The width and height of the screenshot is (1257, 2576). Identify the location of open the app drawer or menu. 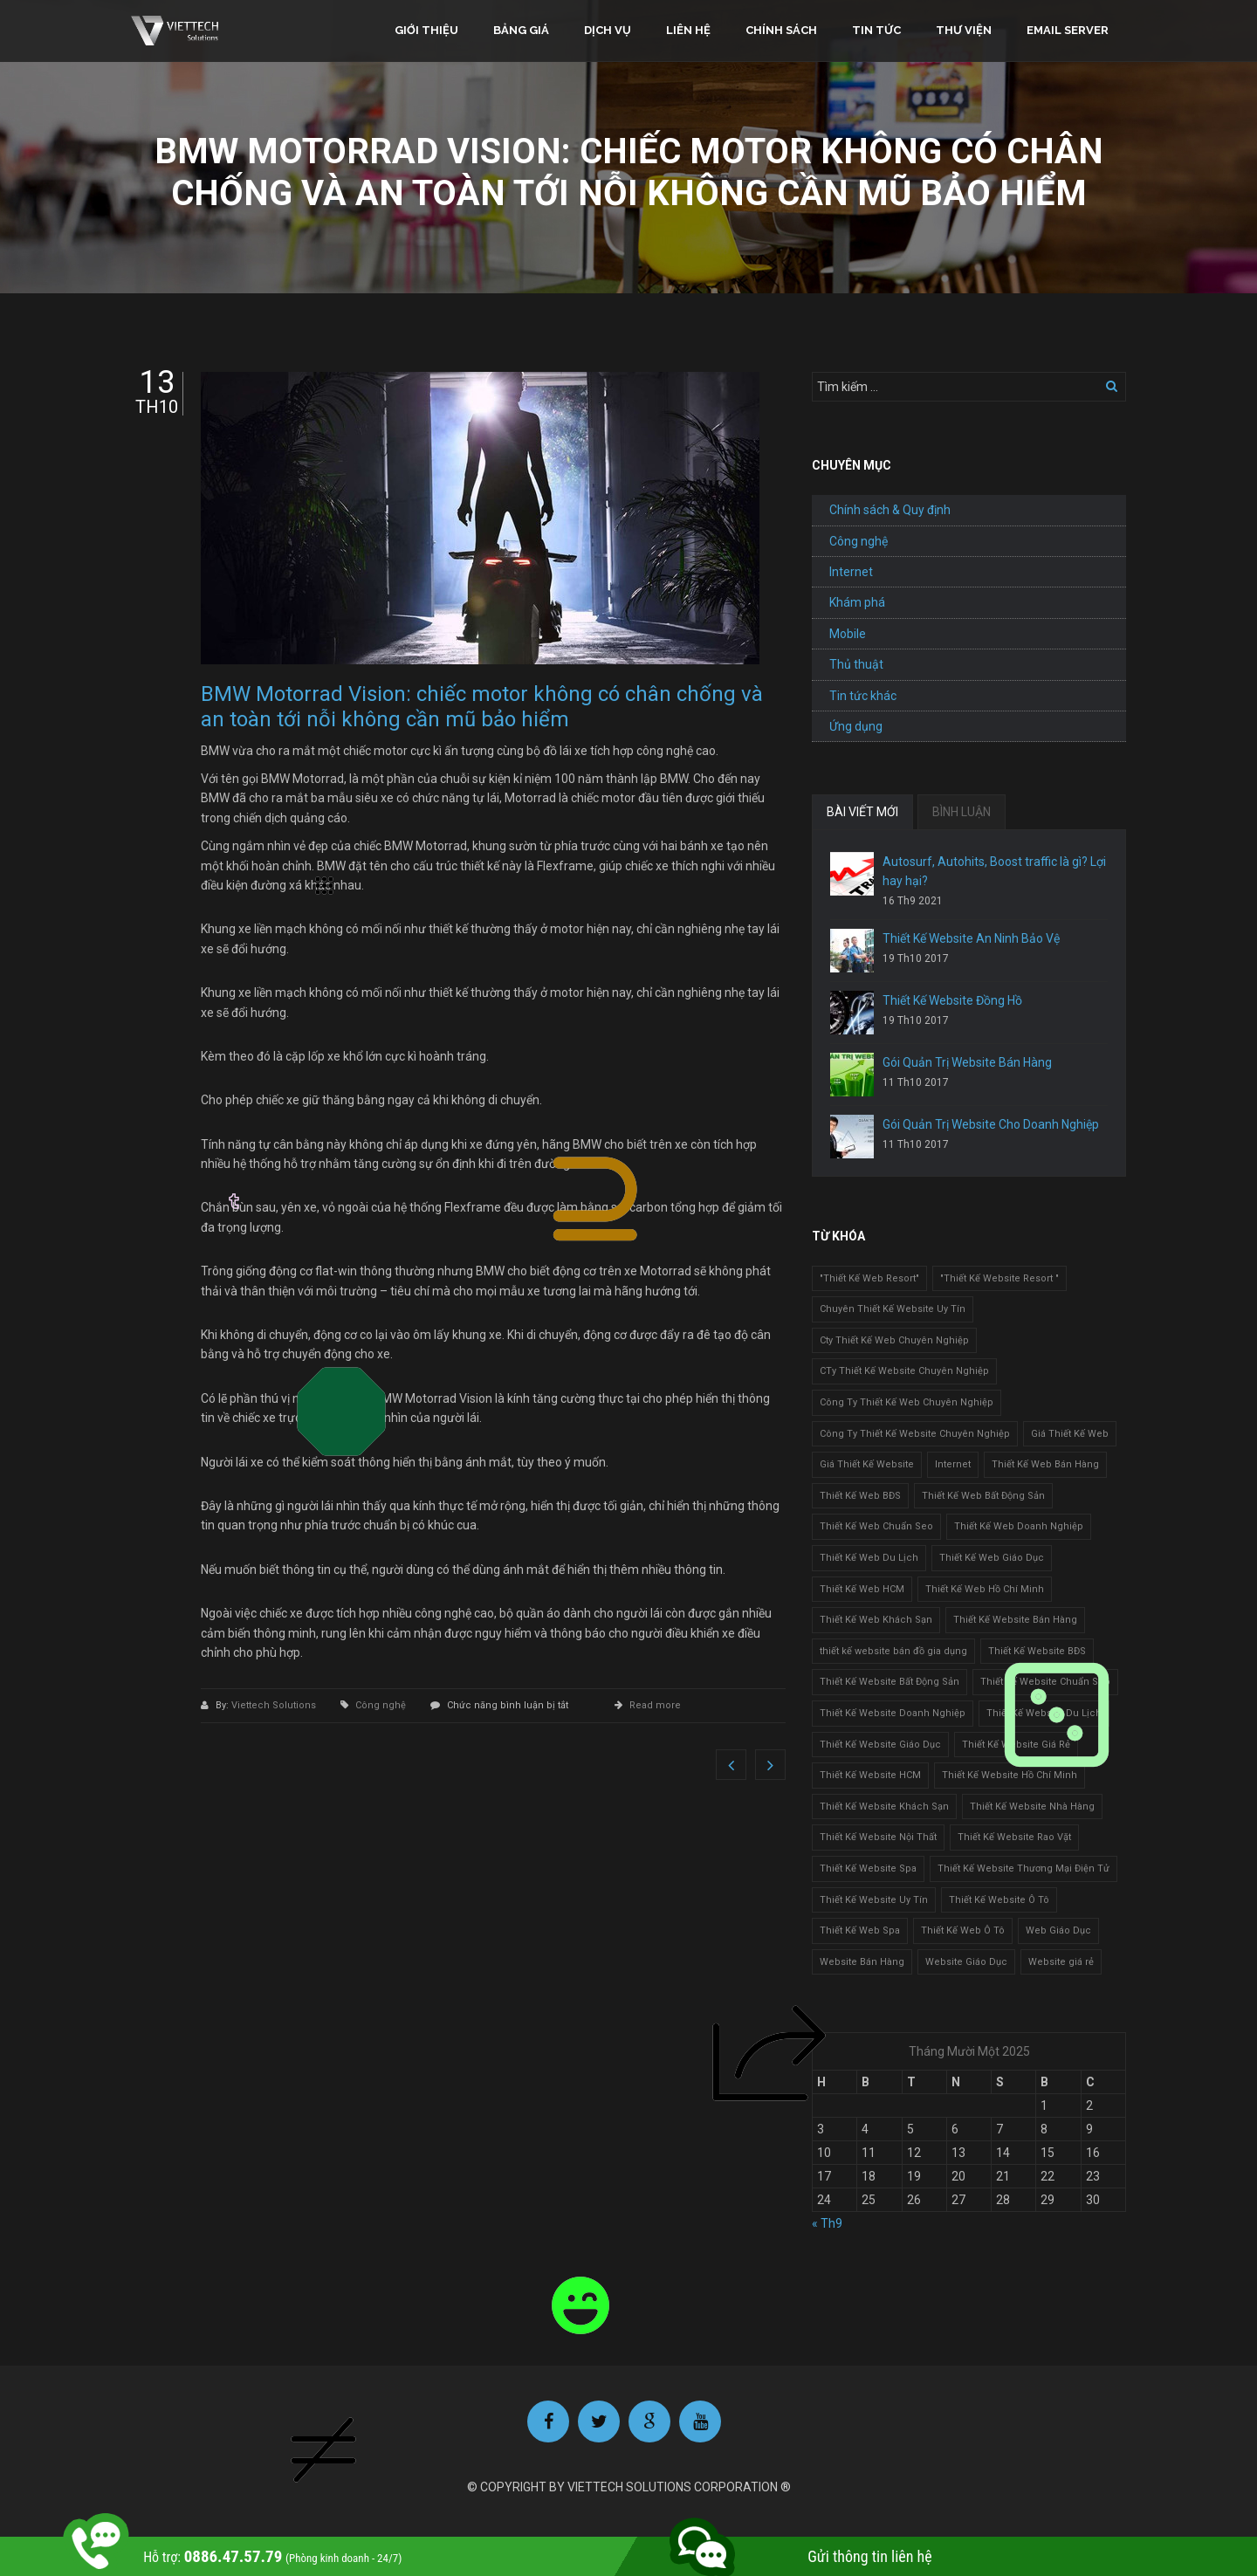
(324, 885).